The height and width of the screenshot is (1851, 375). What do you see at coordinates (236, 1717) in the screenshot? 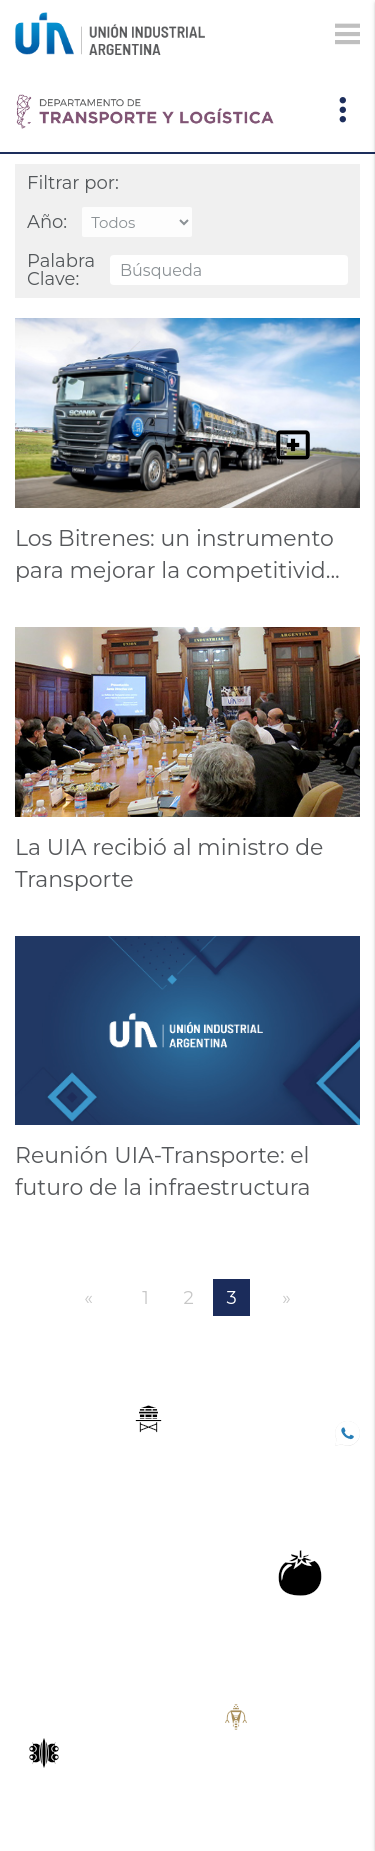
I see `robot or automation feature` at bounding box center [236, 1717].